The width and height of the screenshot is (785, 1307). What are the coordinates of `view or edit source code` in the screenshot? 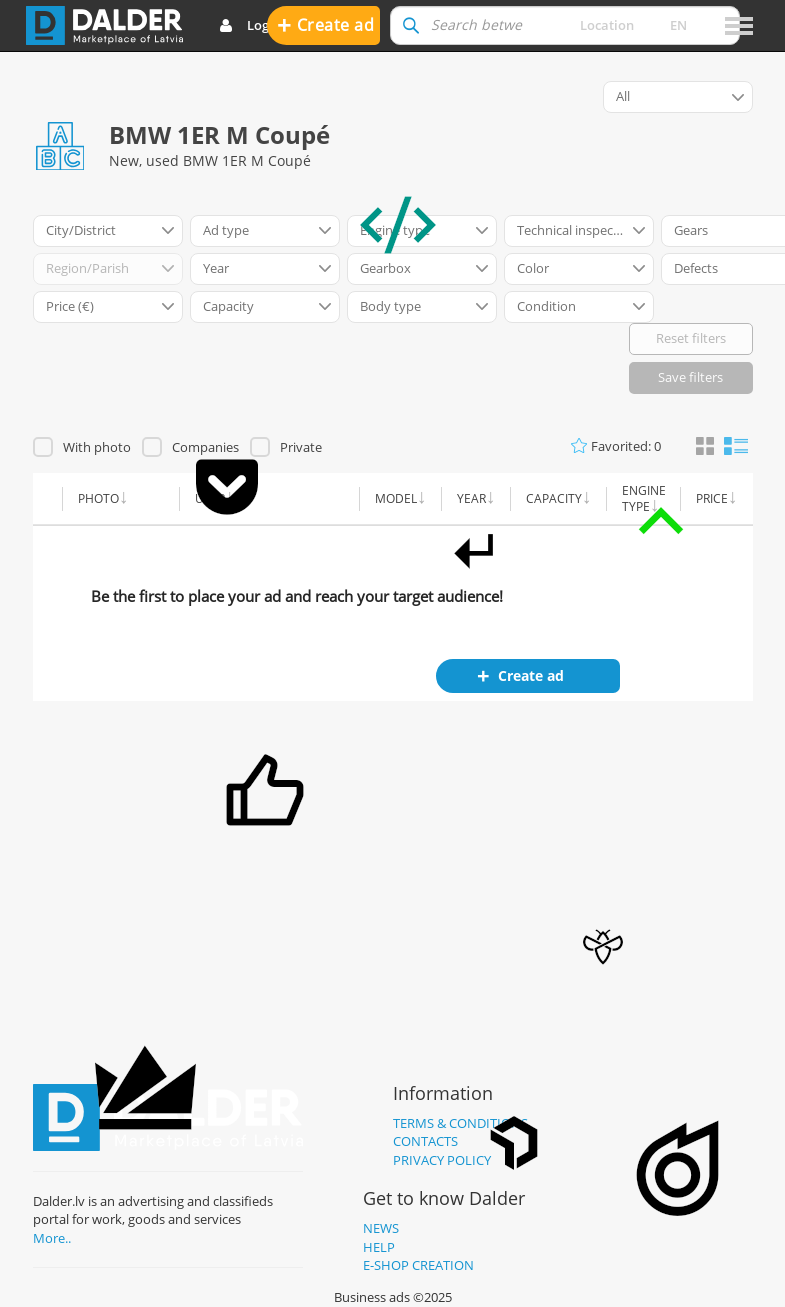 It's located at (398, 225).